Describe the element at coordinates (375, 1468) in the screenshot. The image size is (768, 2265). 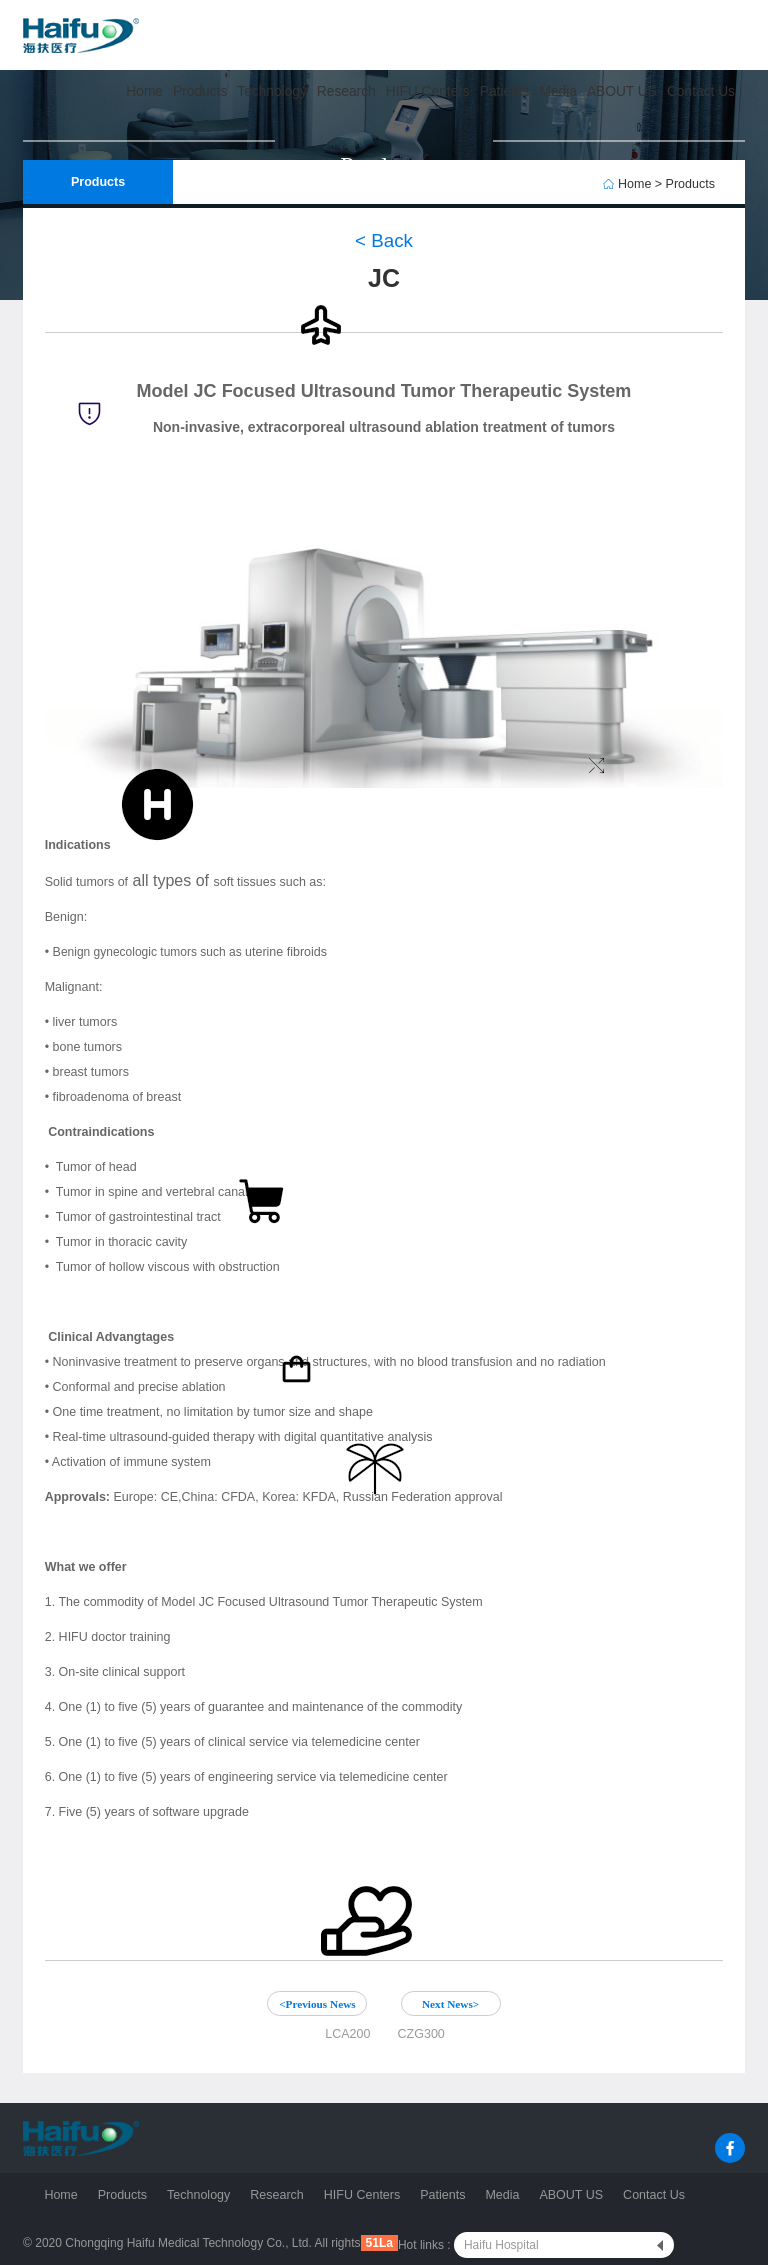
I see `browse vacation or tropical destinations` at that location.